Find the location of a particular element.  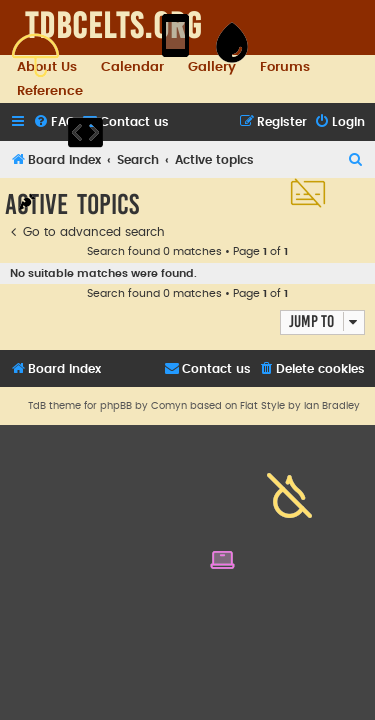

view or edit source code is located at coordinates (85, 132).